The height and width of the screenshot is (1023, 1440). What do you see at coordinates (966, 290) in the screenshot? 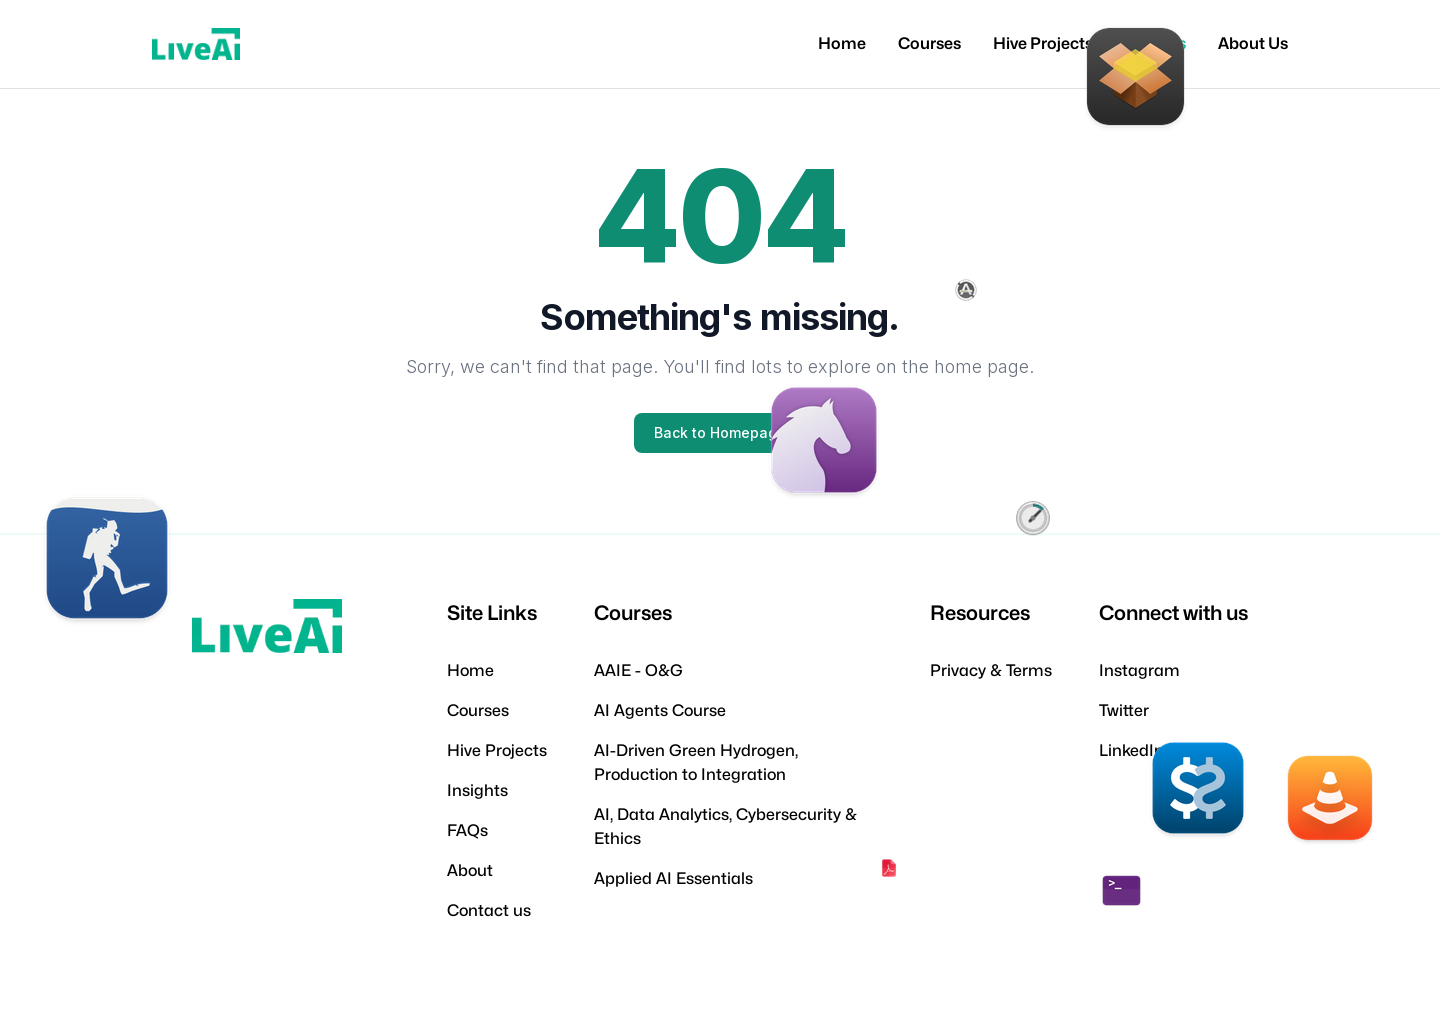
I see `check for available software updates` at bounding box center [966, 290].